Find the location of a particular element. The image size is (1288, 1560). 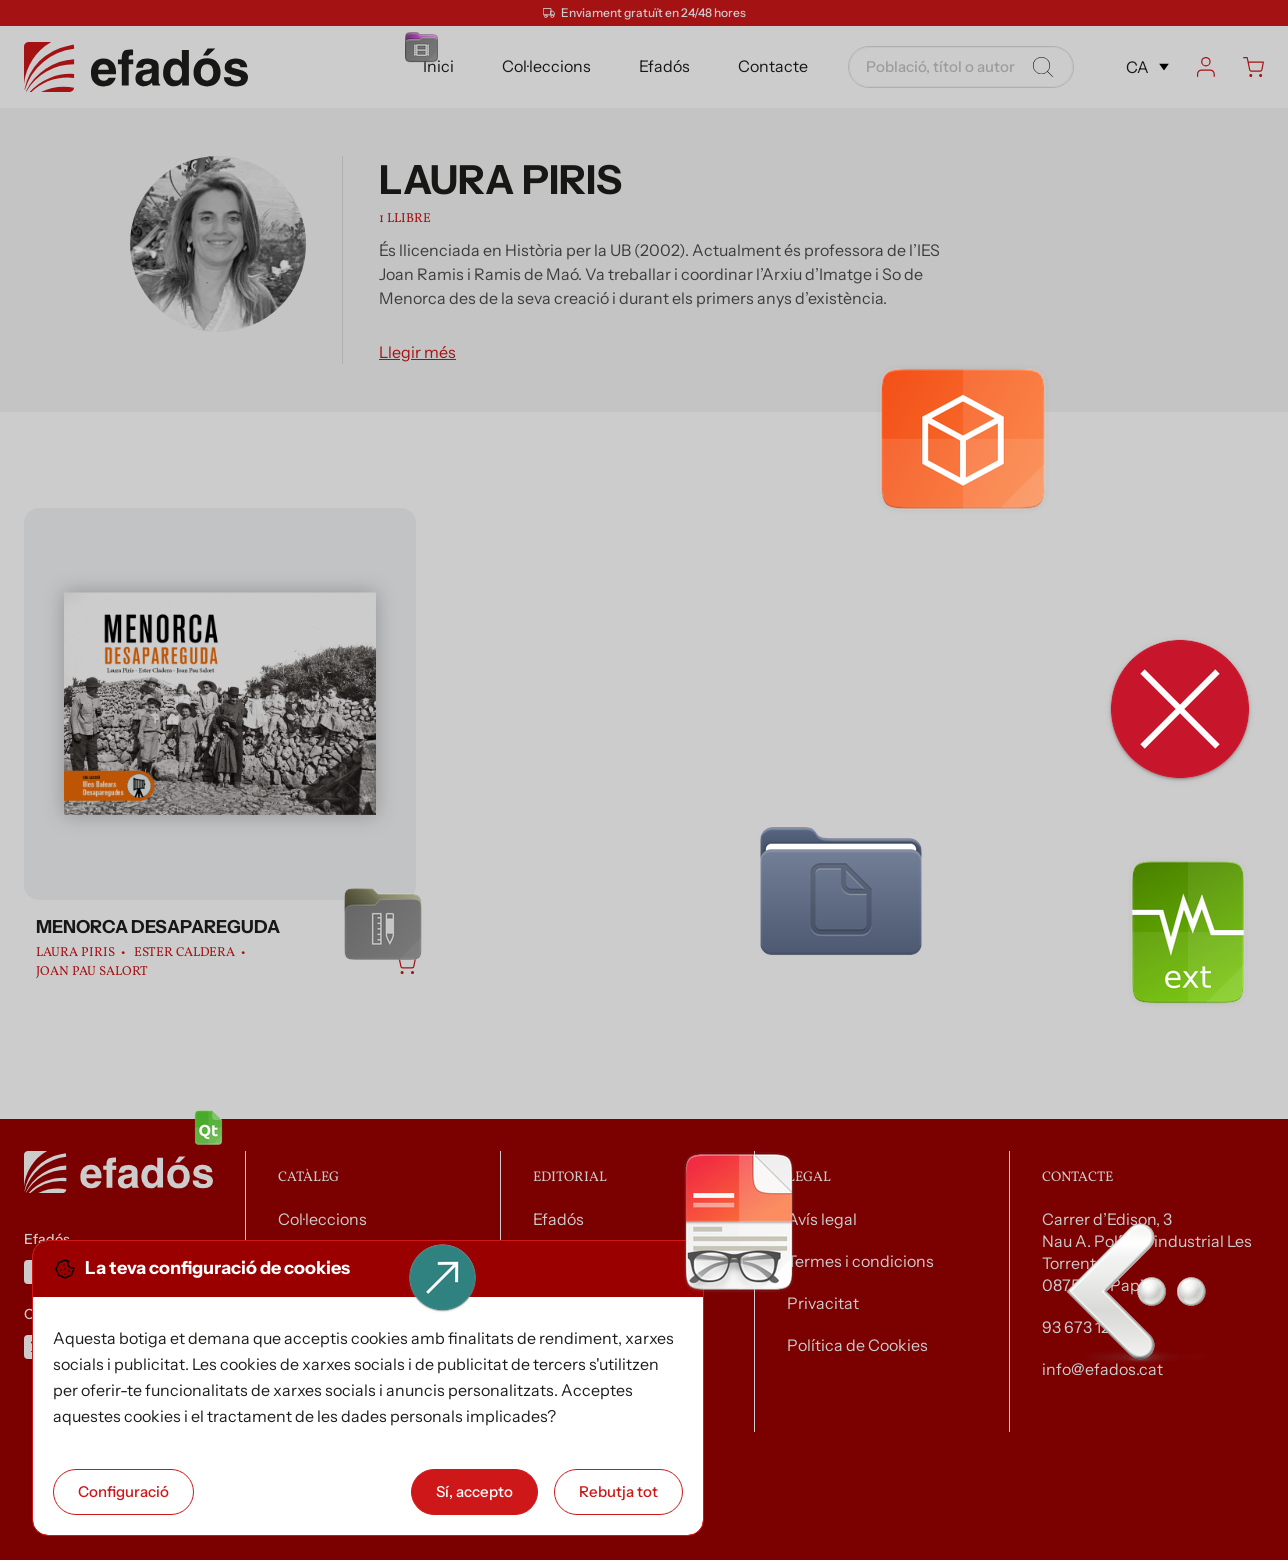

go back to the previous screen is located at coordinates (1137, 1291).